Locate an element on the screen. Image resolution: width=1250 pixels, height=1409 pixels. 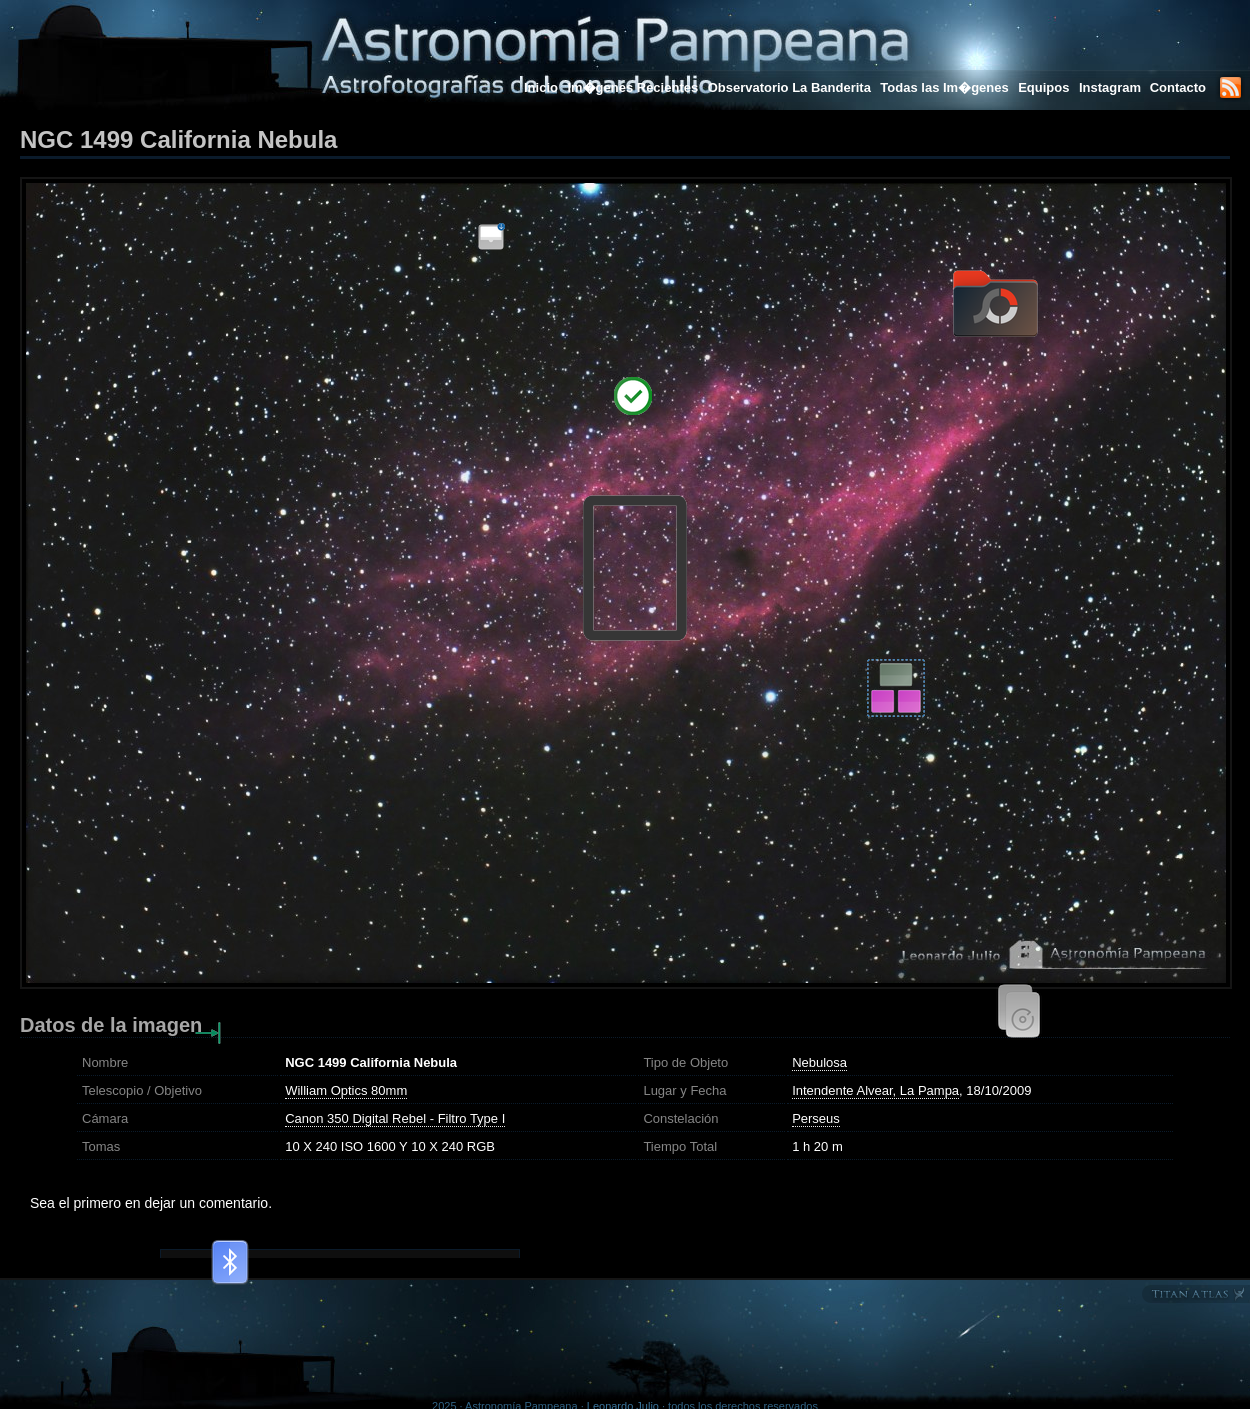
access your email inbox is located at coordinates (491, 237).